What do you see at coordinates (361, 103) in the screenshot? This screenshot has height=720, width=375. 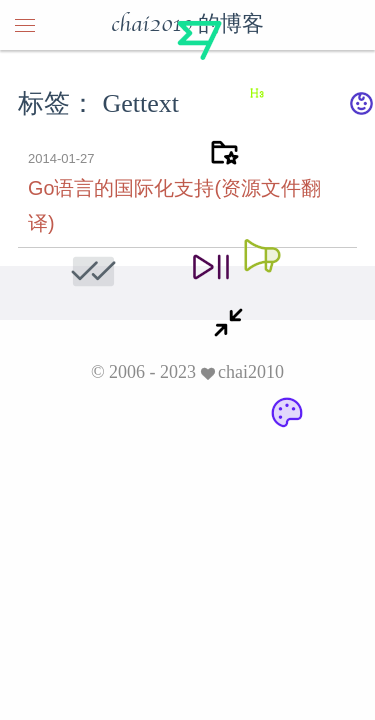 I see `access baby or infant-related features` at bounding box center [361, 103].